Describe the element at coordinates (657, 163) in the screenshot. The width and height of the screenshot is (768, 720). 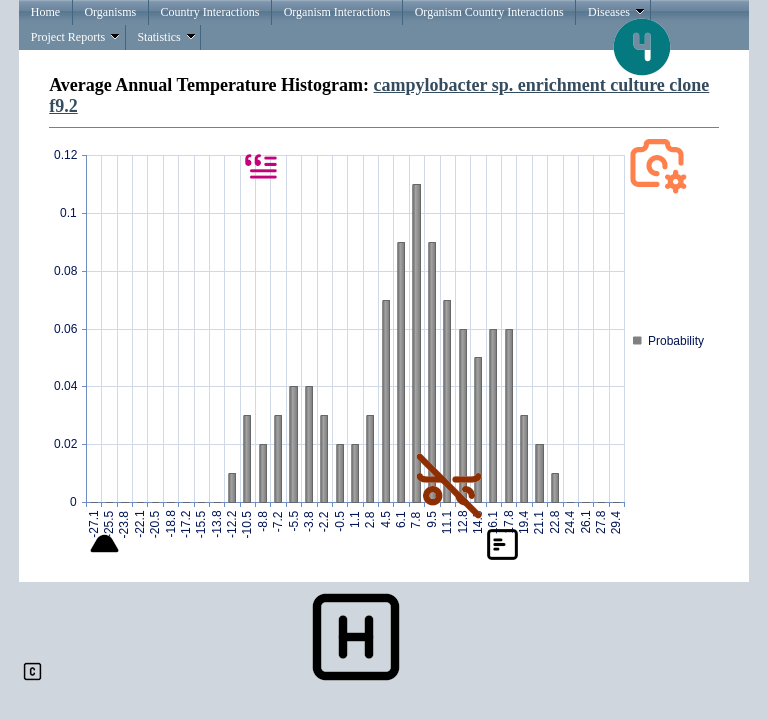
I see `adjust camera settings` at that location.